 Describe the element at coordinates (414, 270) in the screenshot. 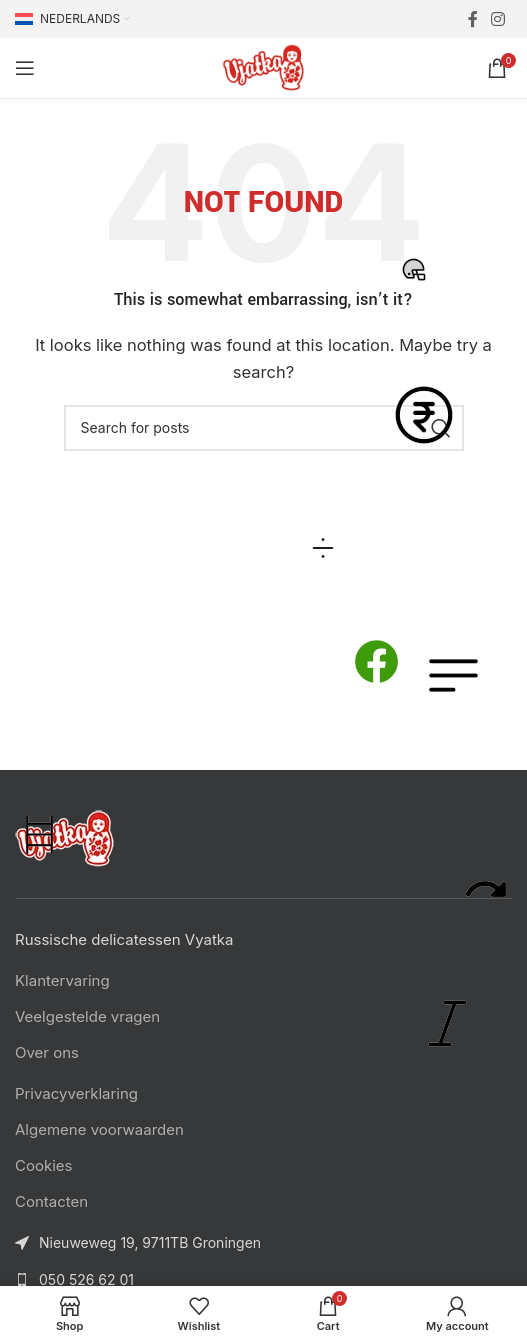

I see `access football or sports content` at that location.